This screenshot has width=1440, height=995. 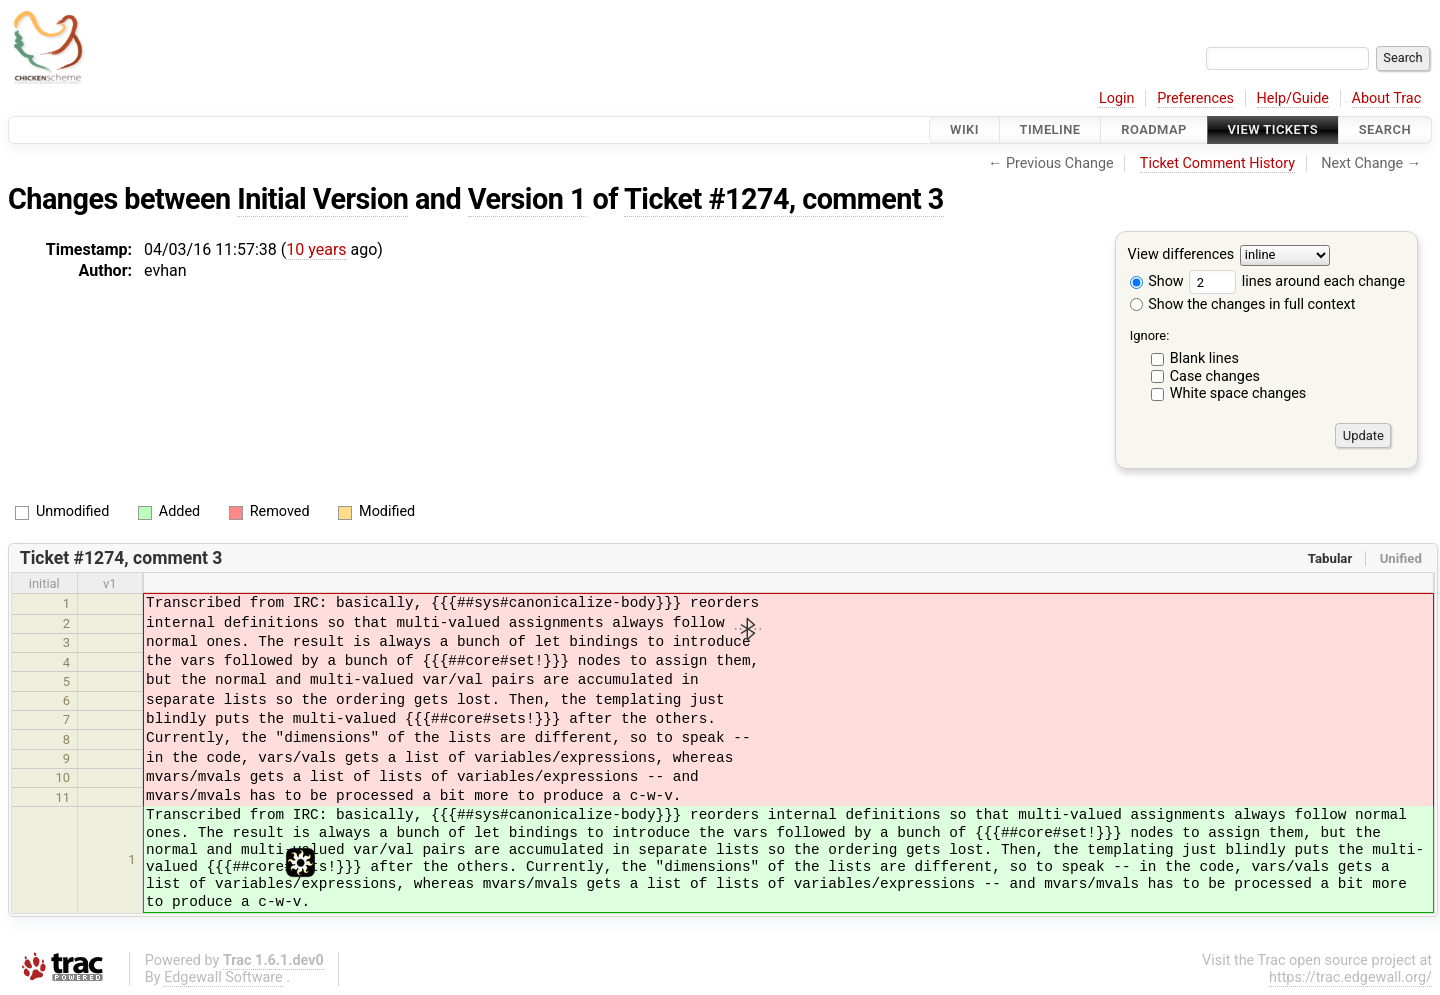 I want to click on bluetooth is enabled and active, so click(x=748, y=629).